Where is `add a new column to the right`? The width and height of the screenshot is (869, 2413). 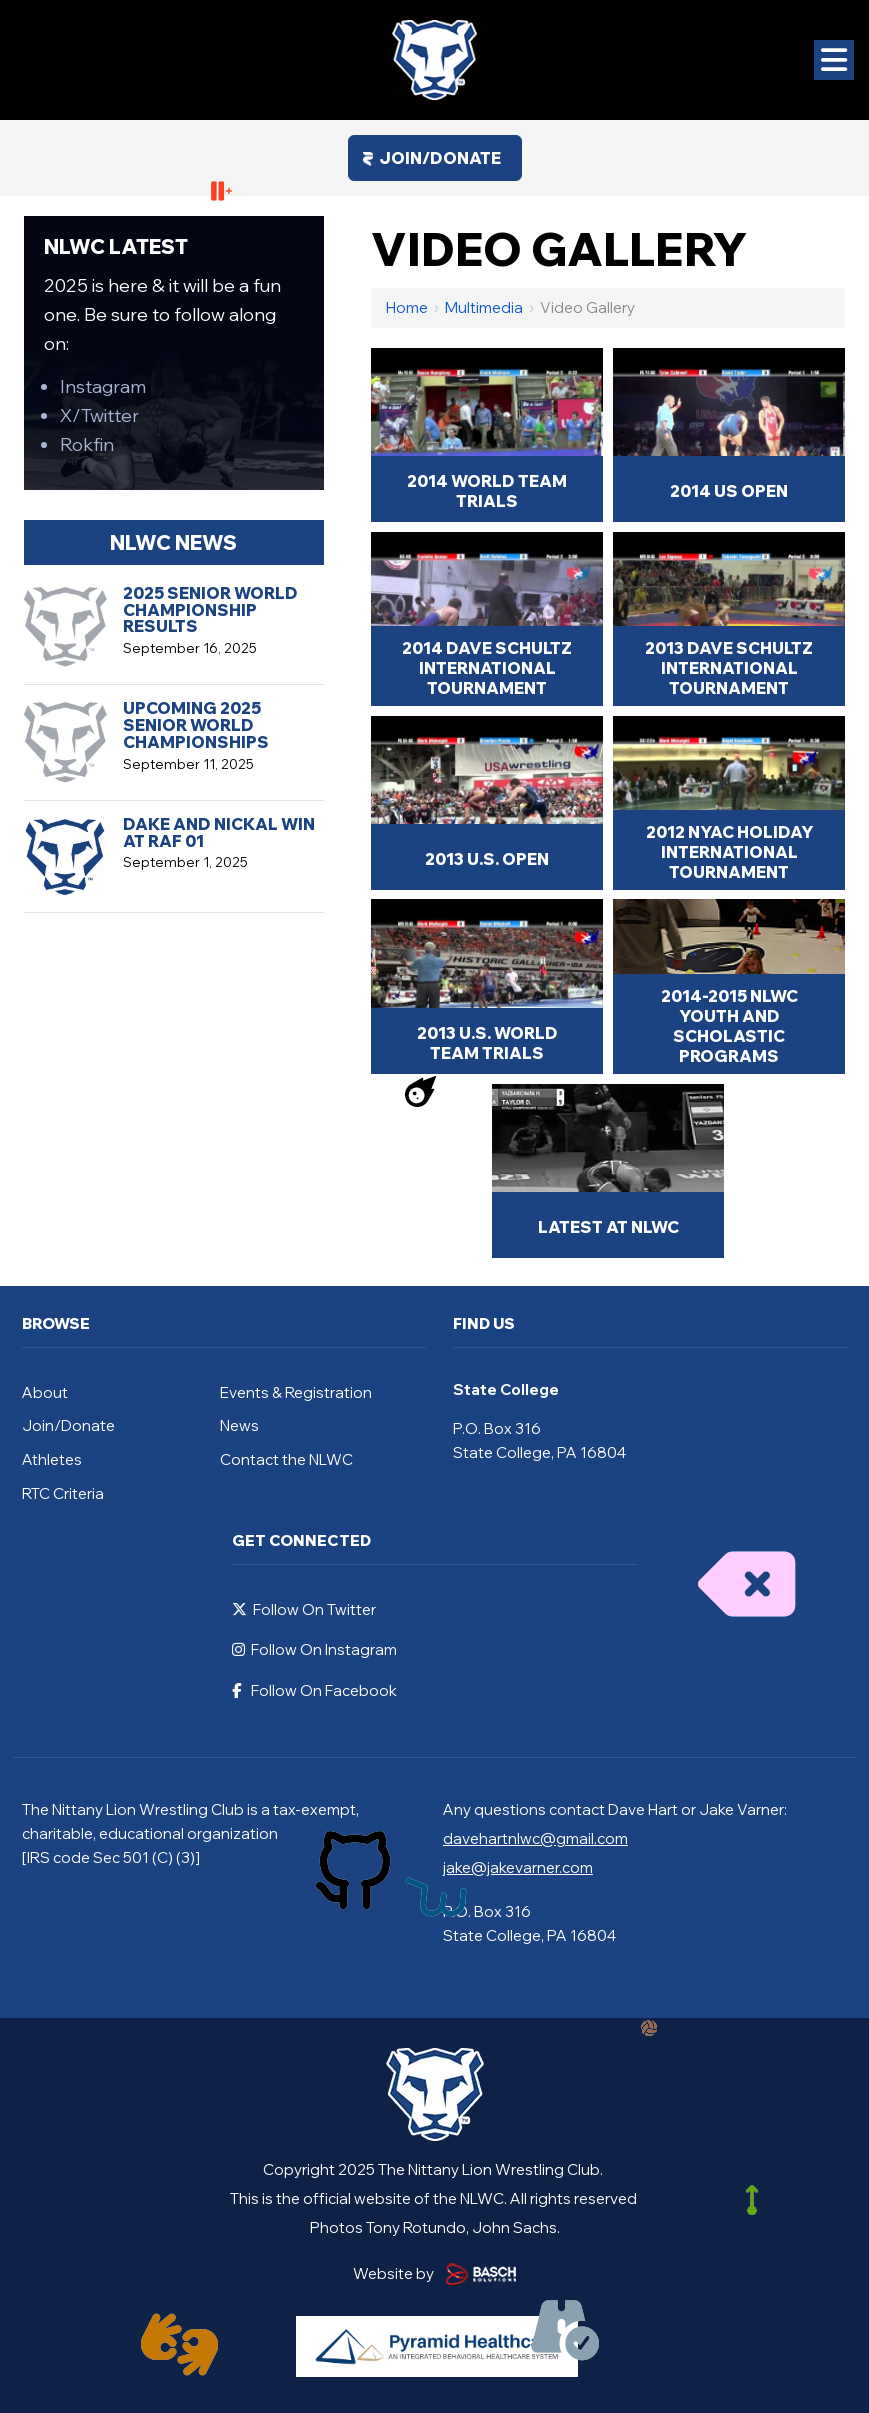
add a new column to the right is located at coordinates (220, 191).